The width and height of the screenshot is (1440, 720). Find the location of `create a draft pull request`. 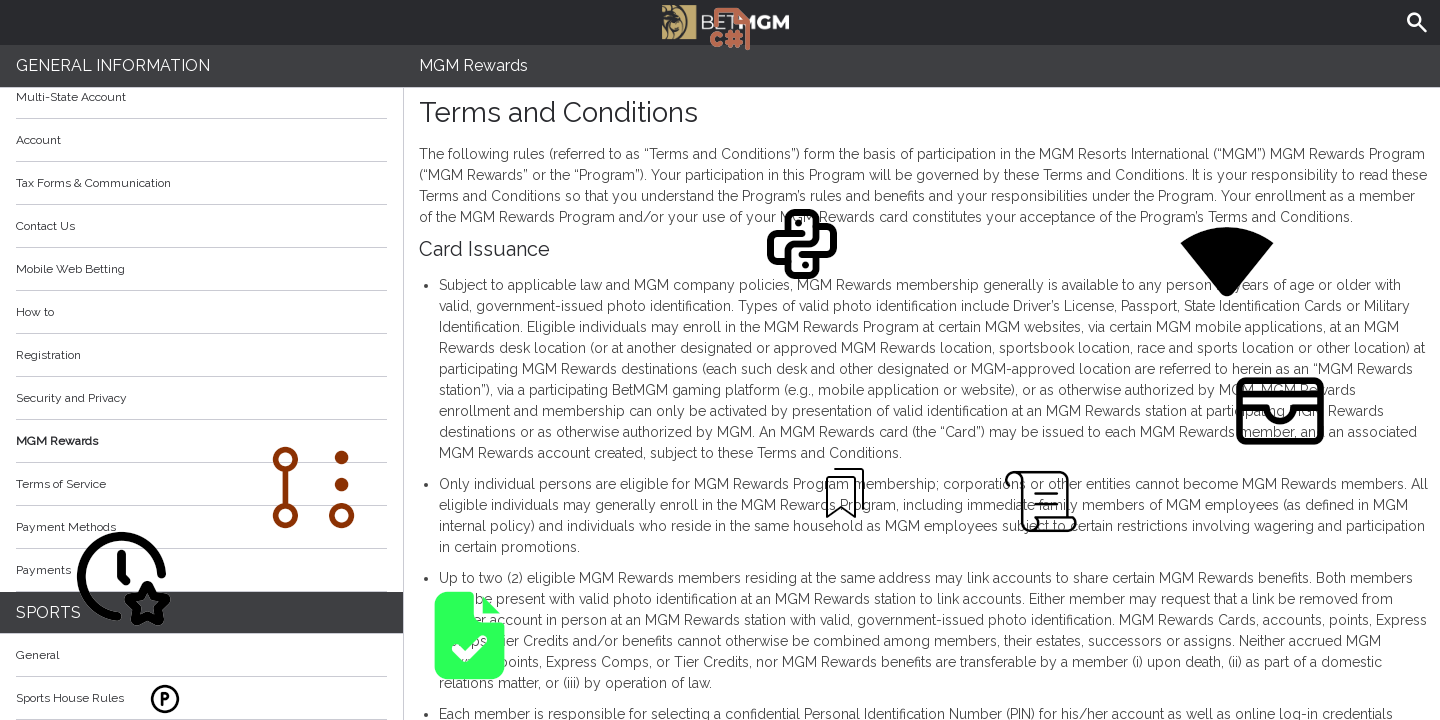

create a draft pull request is located at coordinates (313, 487).